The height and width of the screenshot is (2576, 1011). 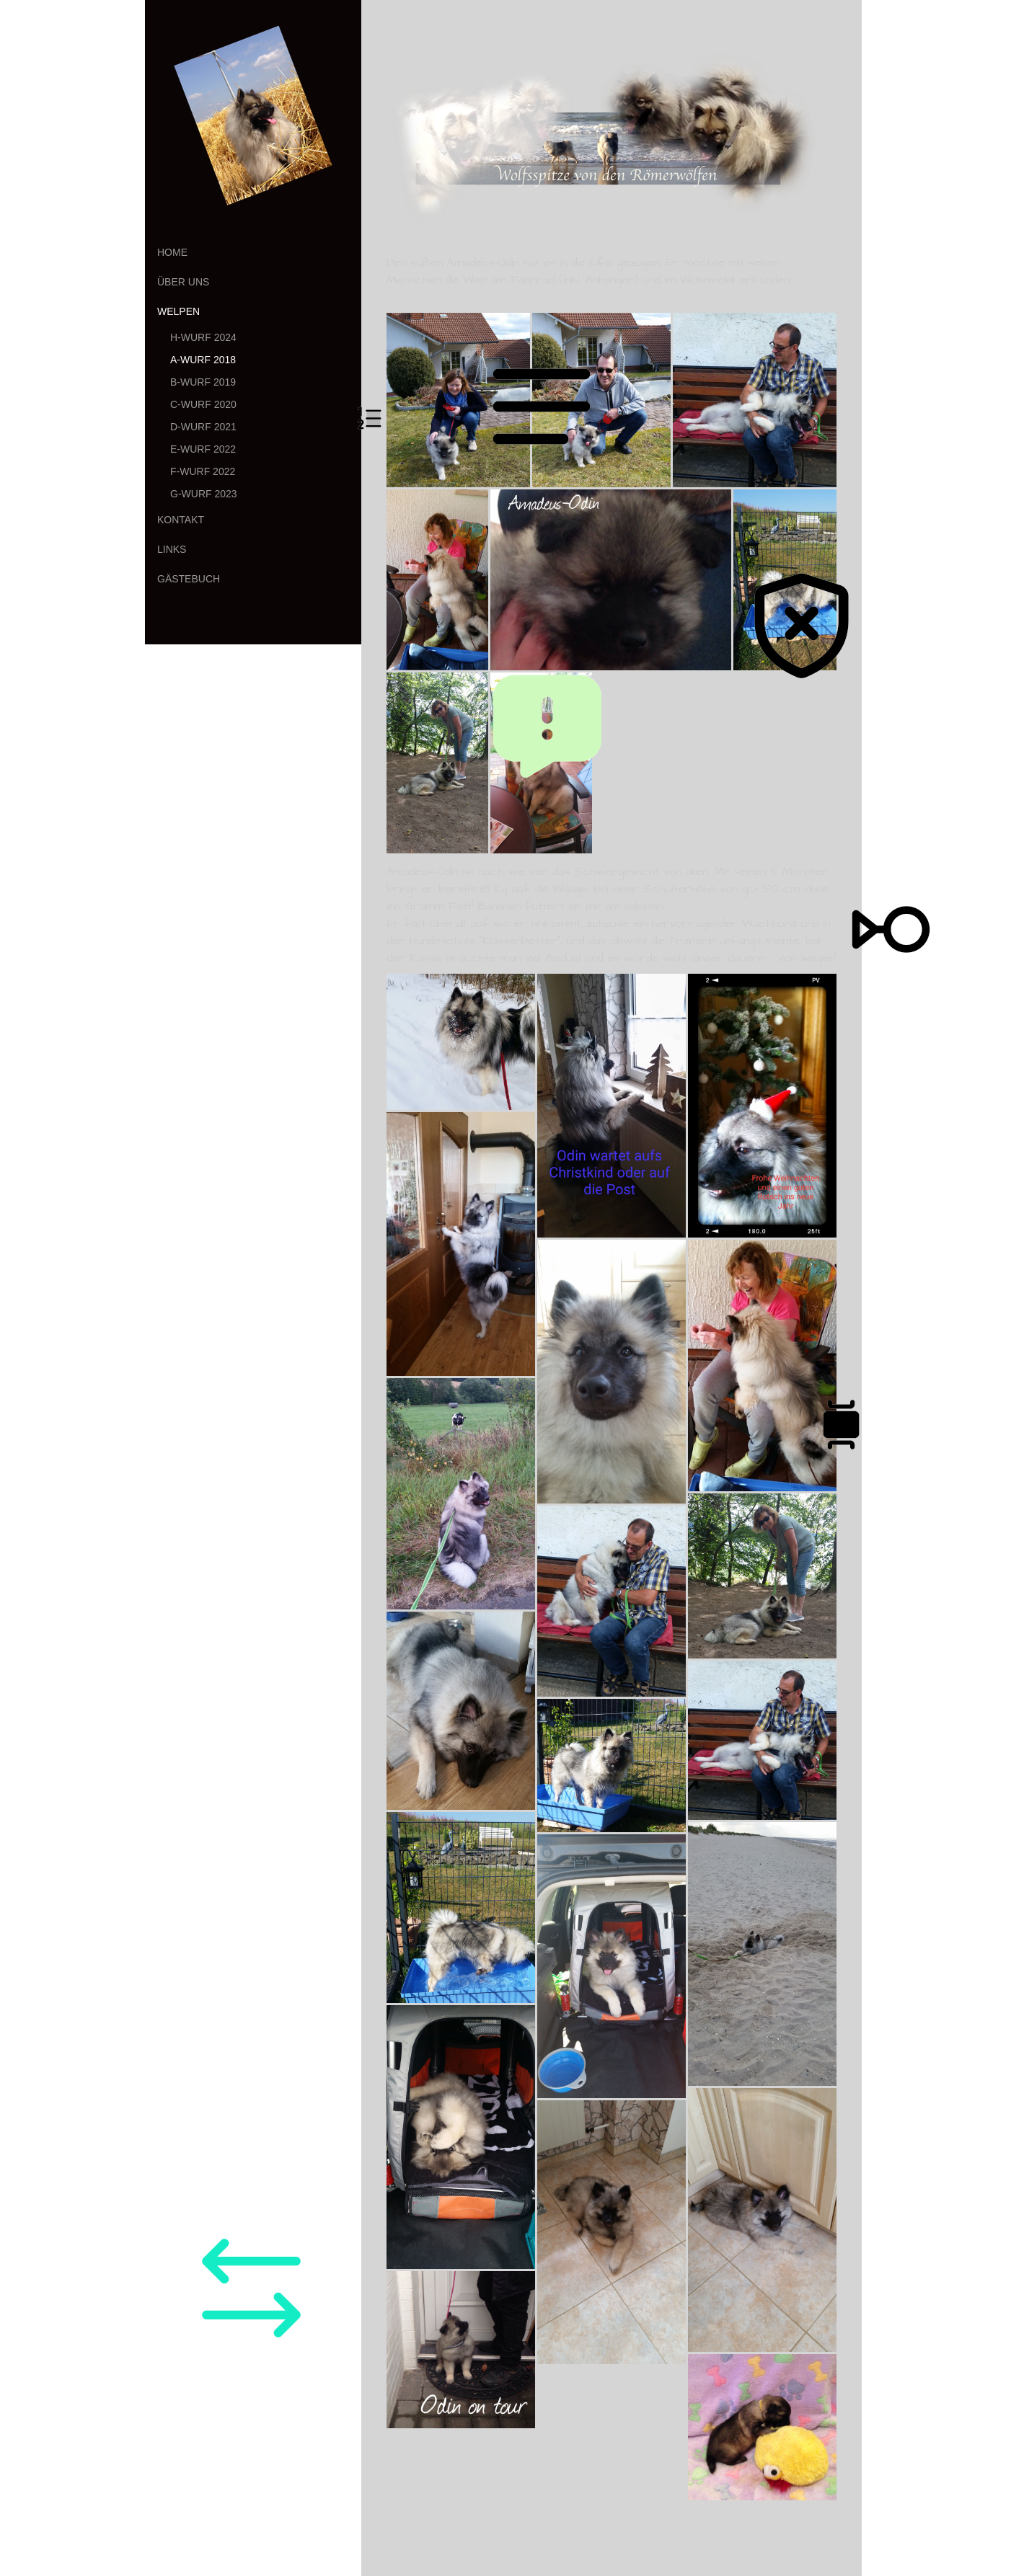 I want to click on swap or exchange items, so click(x=251, y=2288).